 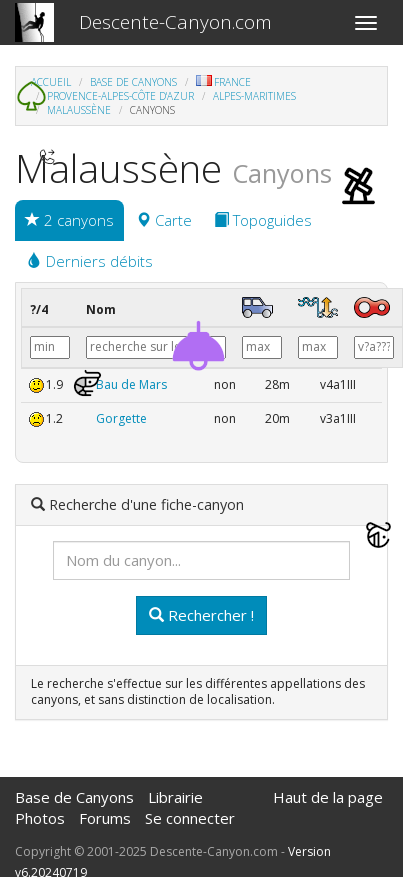 I want to click on indicates seafood or shellfish menu category, so click(x=87, y=383).